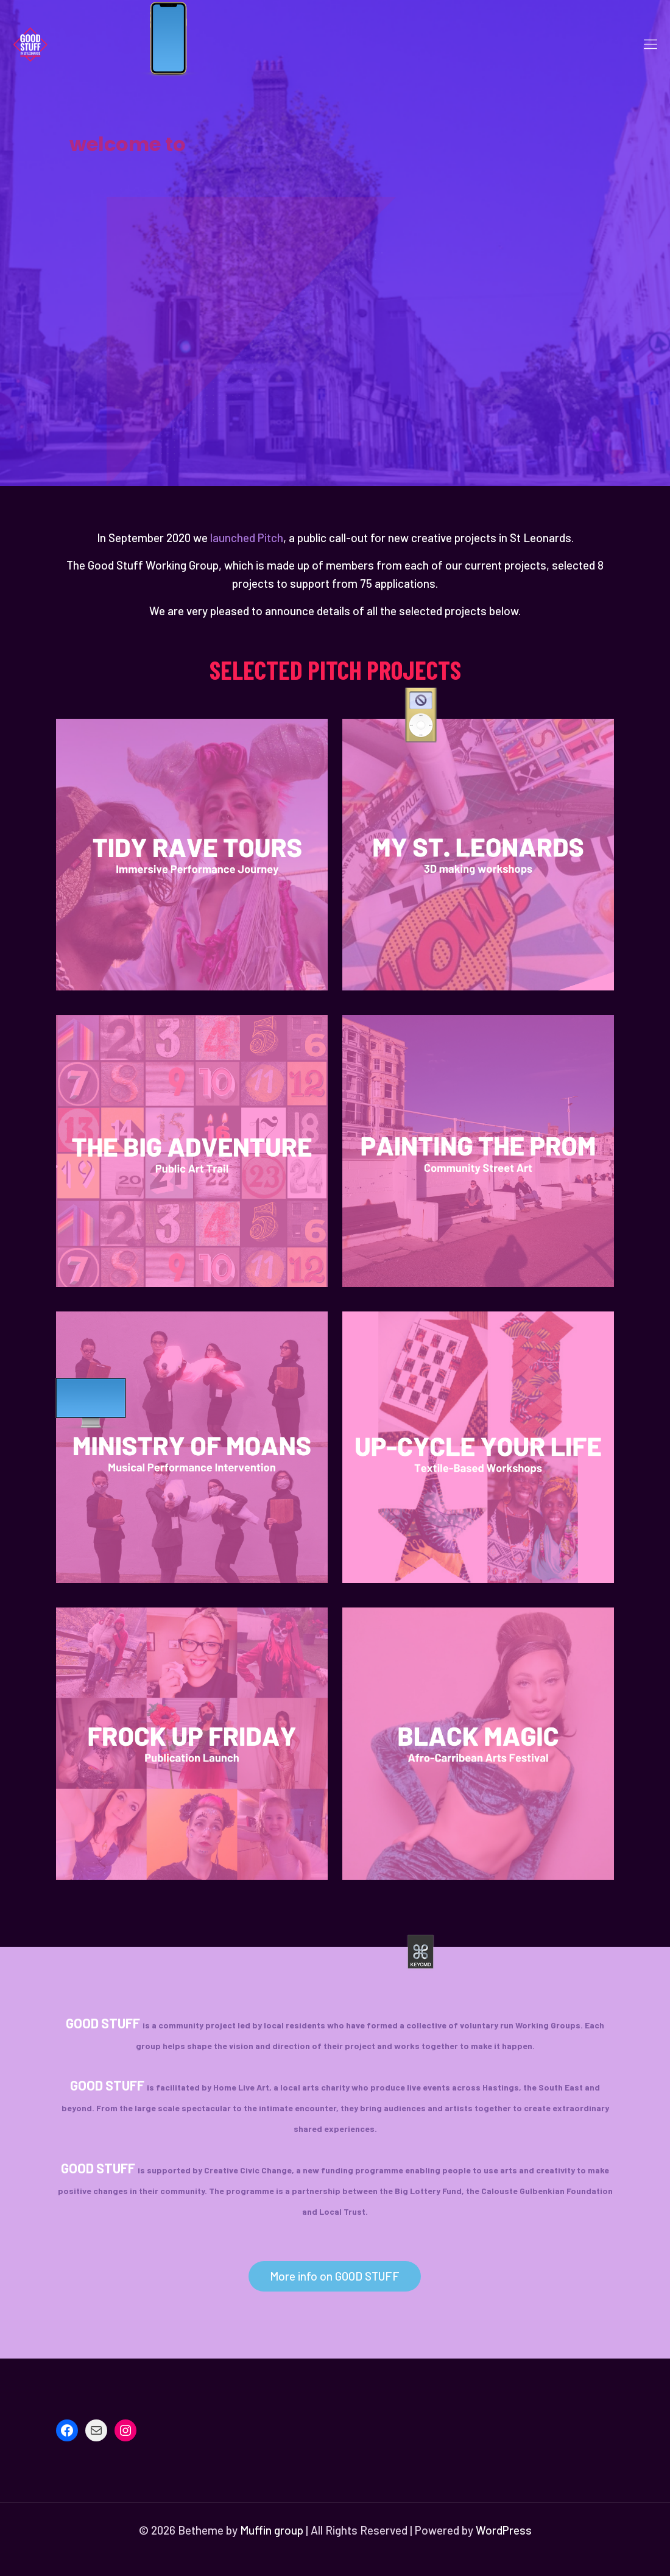  Describe the element at coordinates (421, 715) in the screenshot. I see `iPod mini device in gold color` at that location.